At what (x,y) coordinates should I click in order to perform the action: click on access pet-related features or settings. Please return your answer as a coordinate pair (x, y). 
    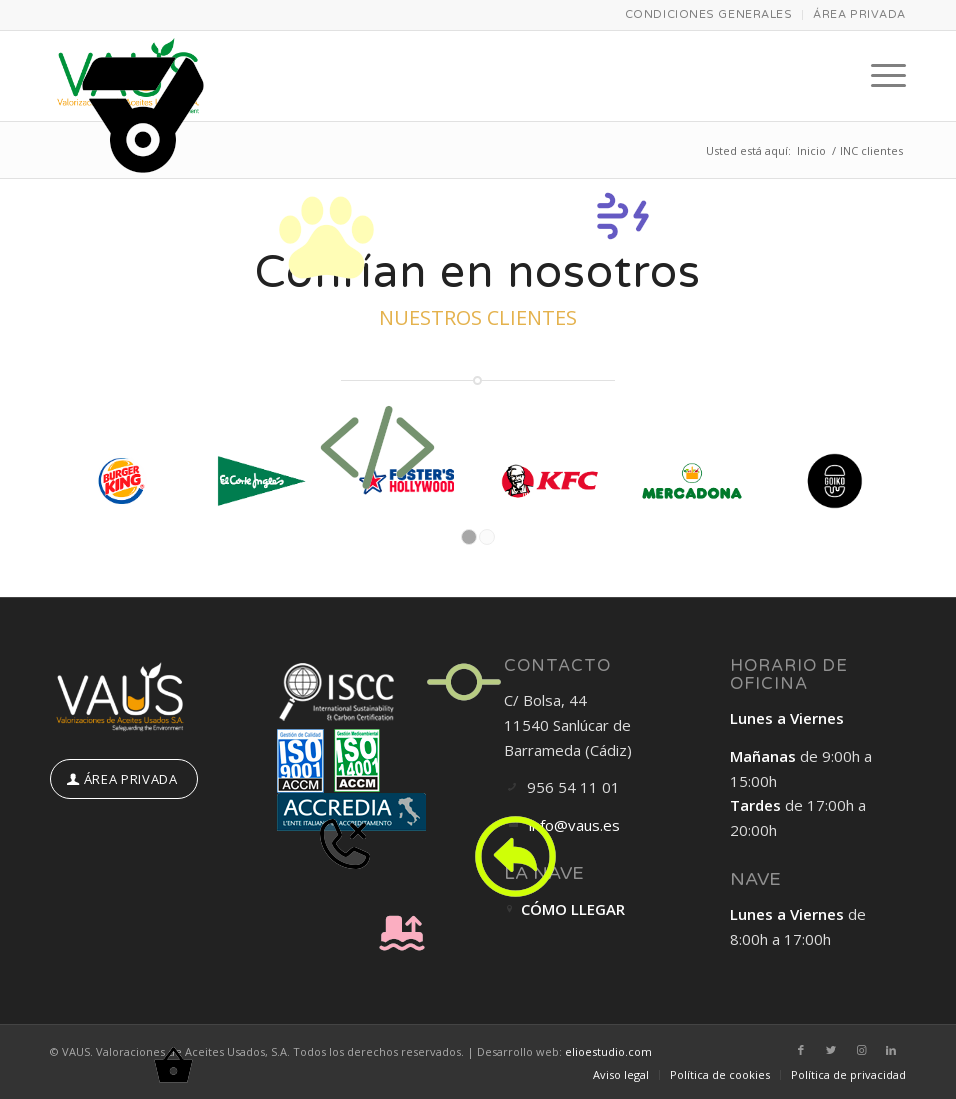
    Looking at the image, I should click on (326, 237).